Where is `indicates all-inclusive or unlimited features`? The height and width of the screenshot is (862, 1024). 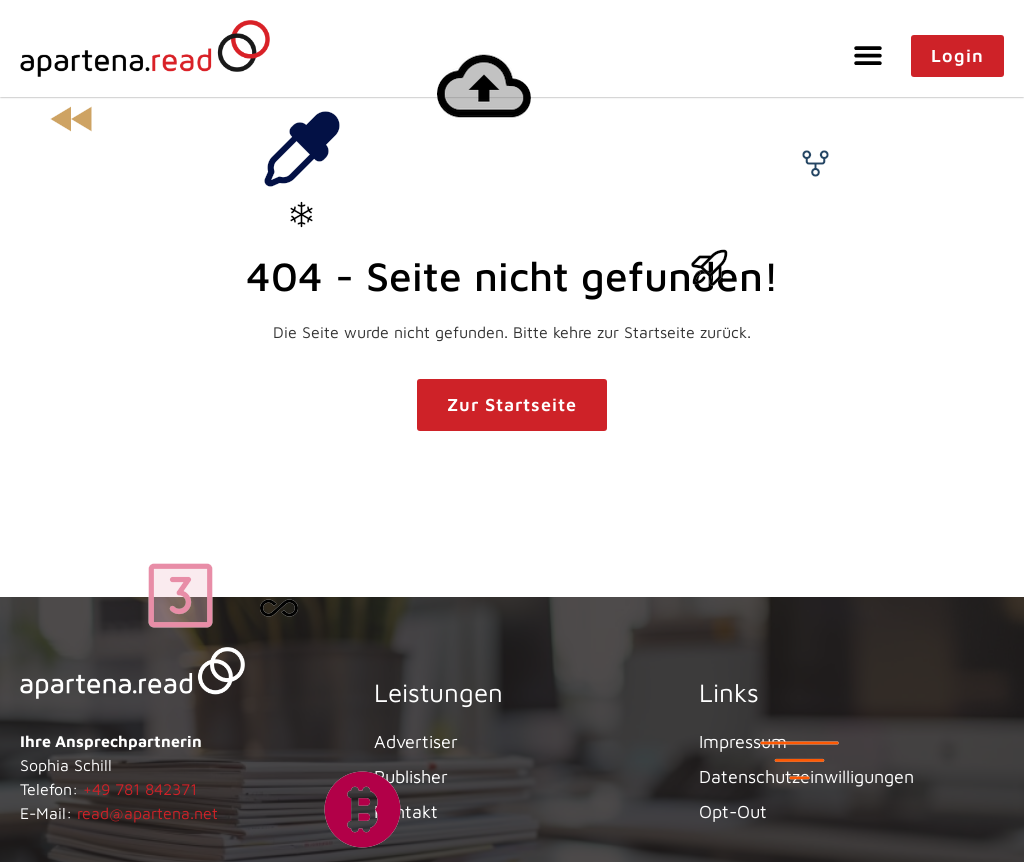 indicates all-inclusive or unlimited features is located at coordinates (279, 608).